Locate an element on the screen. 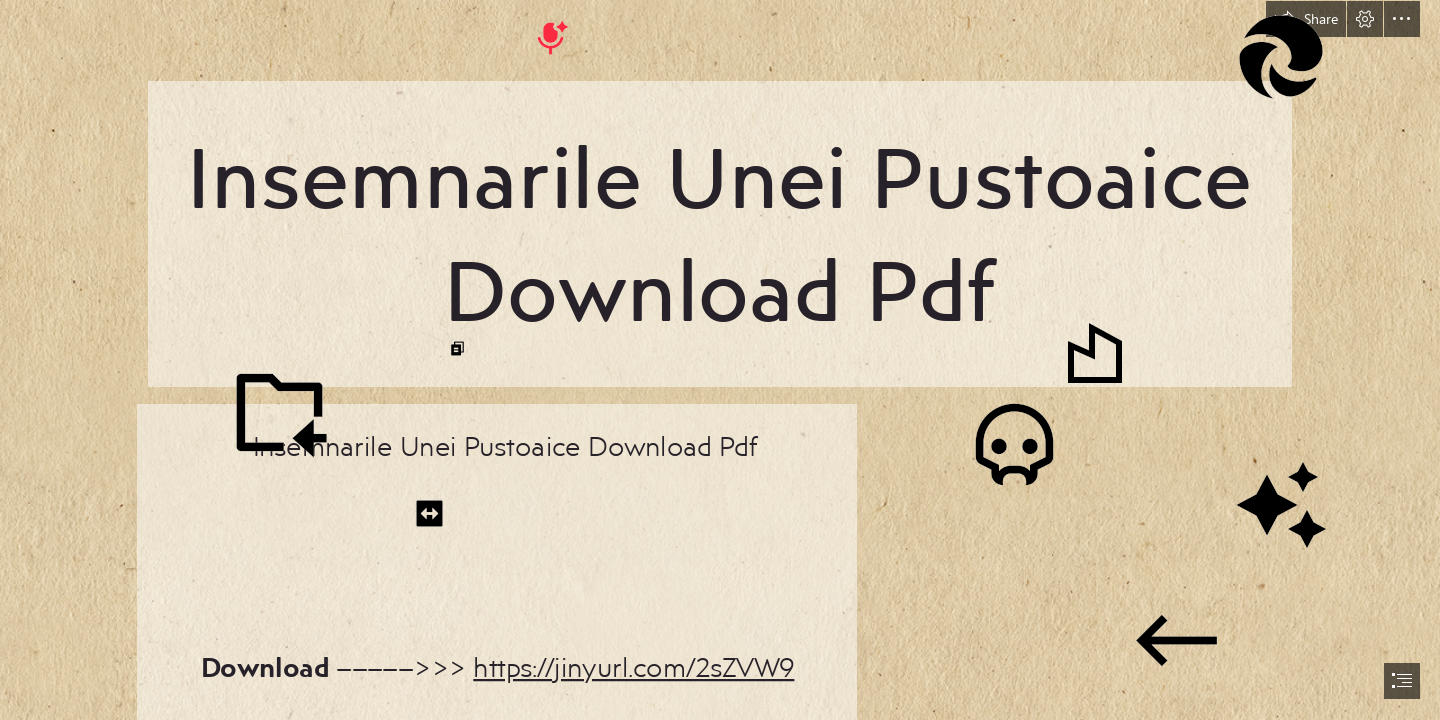 Image resolution: width=1440 pixels, height=720 pixels. indicates AI-generated or enhanced content is located at coordinates (1283, 505).